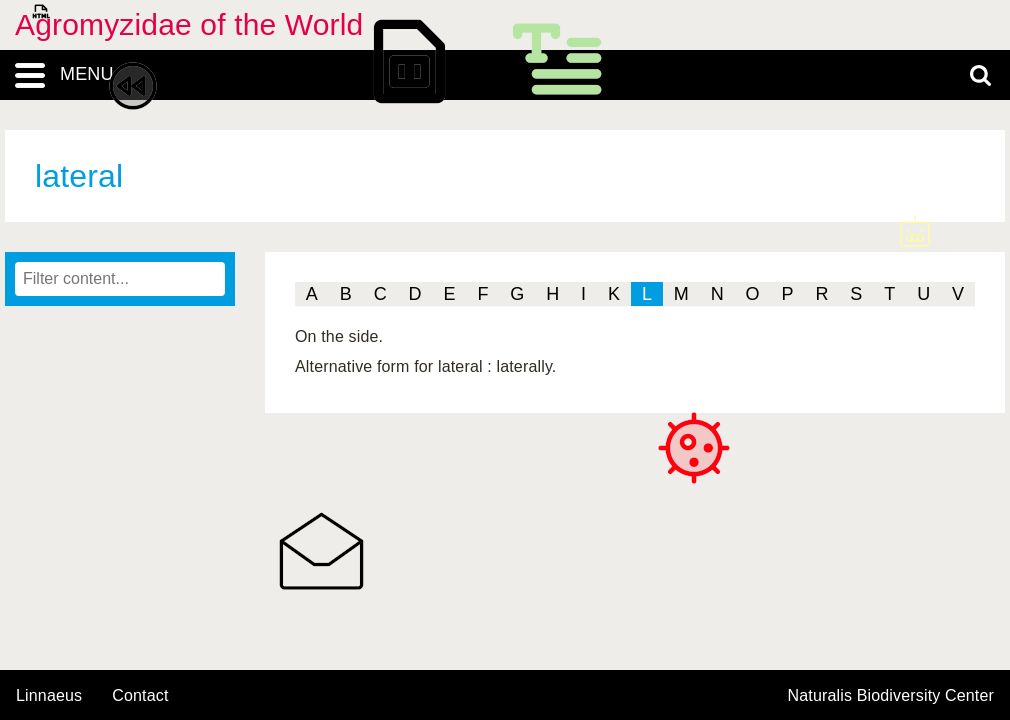 The width and height of the screenshot is (1010, 720). Describe the element at coordinates (555, 56) in the screenshot. I see `view article in new york times format` at that location.